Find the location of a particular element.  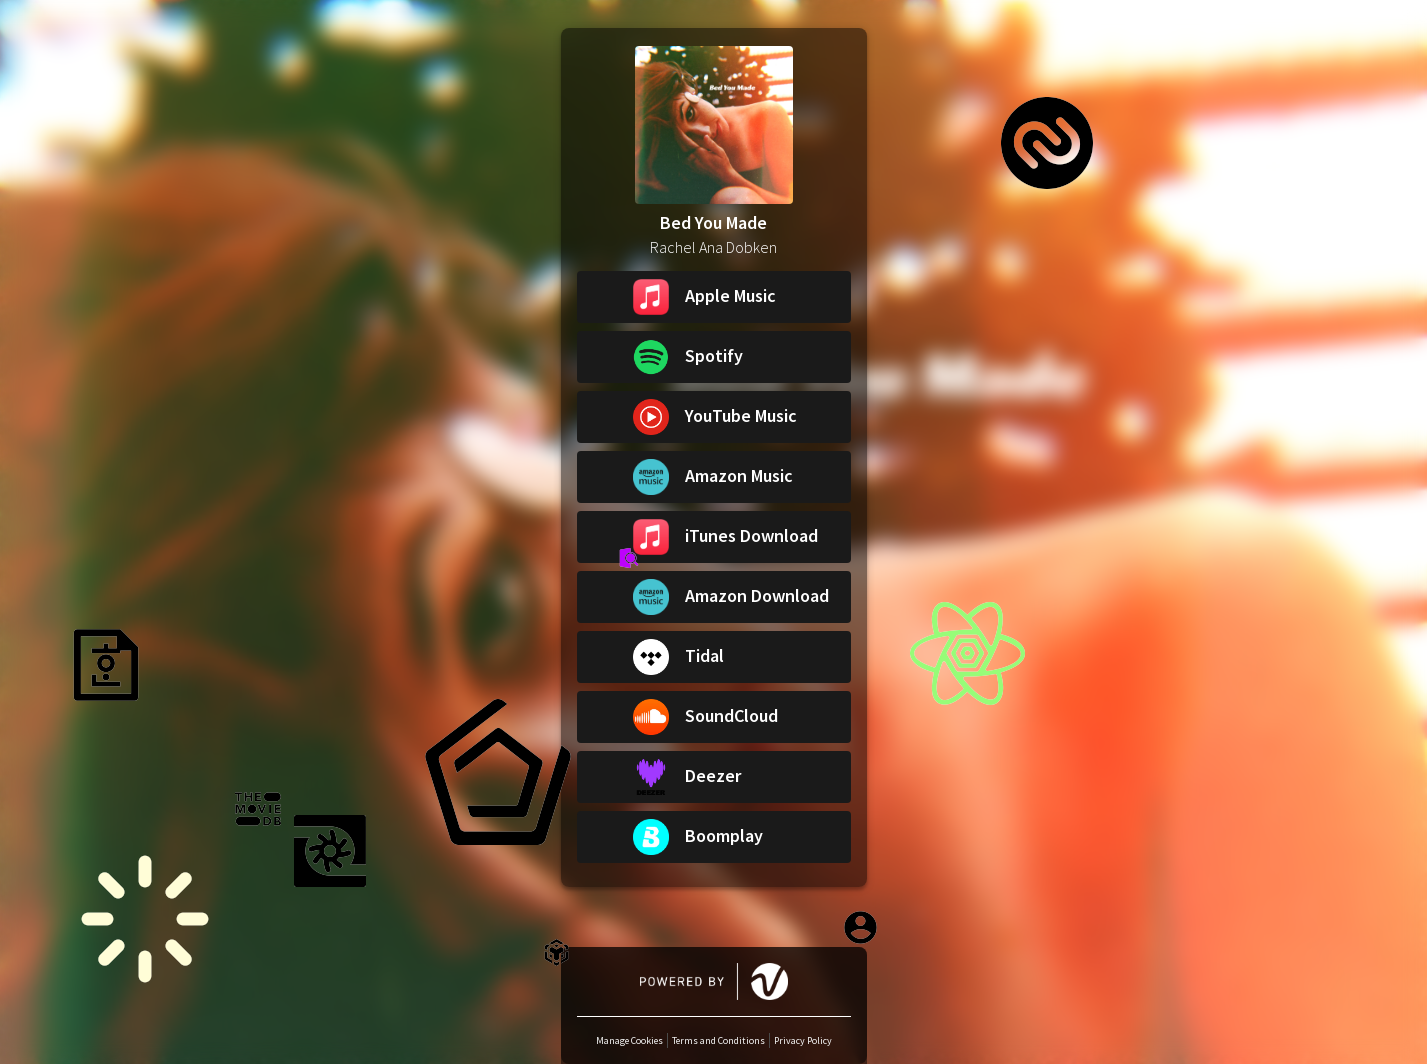

turbo build system logo is located at coordinates (330, 851).